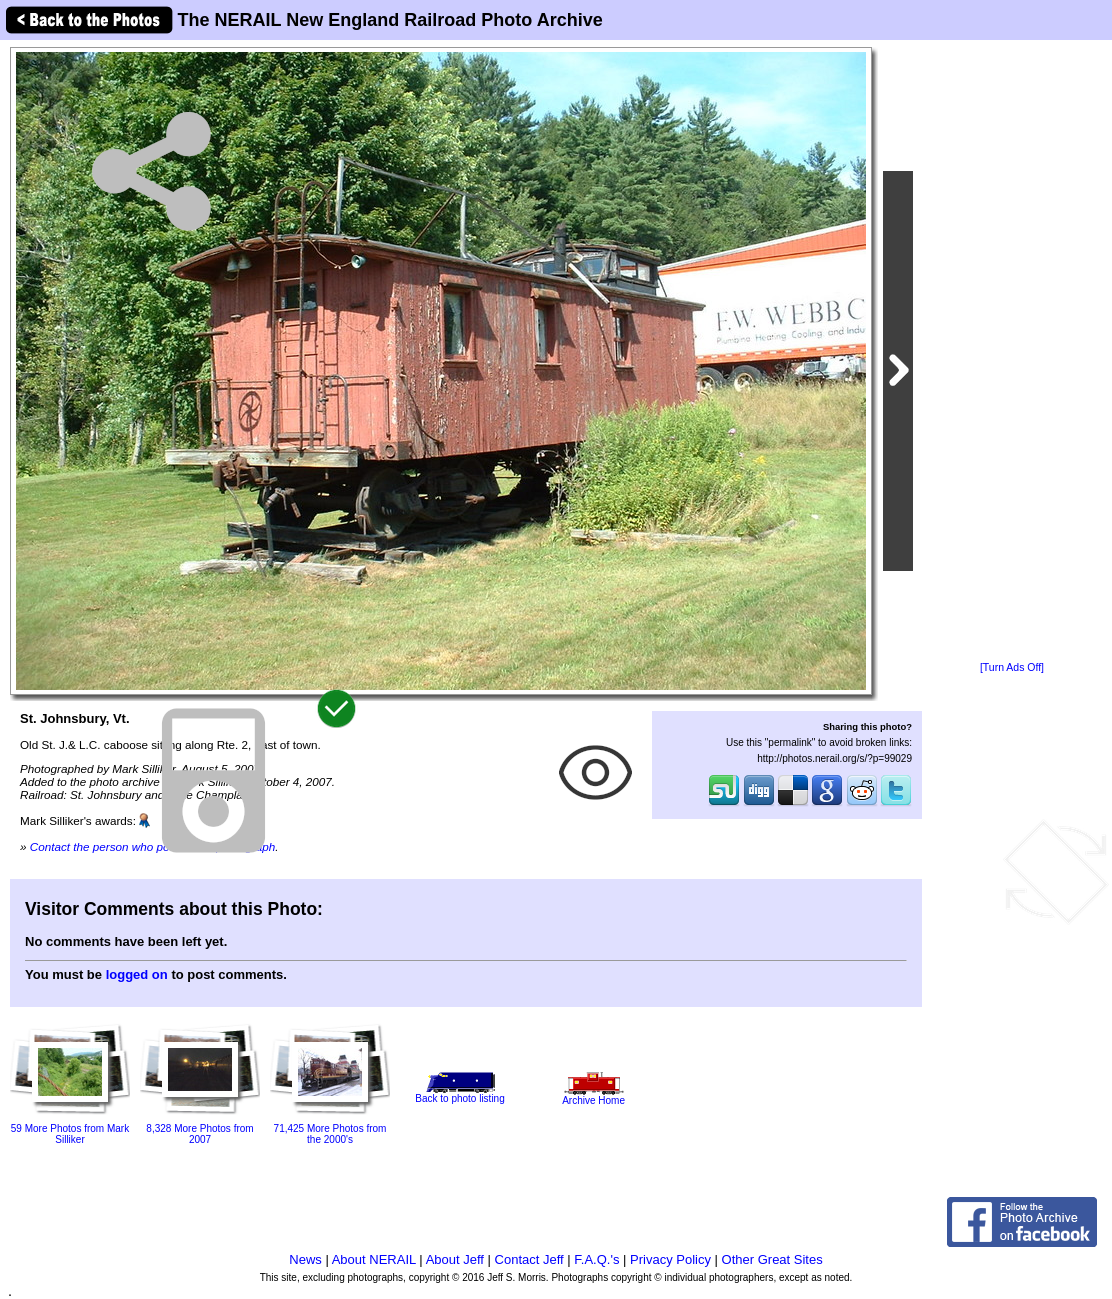  I want to click on indicates file has been successfully synced and shared, so click(336, 708).